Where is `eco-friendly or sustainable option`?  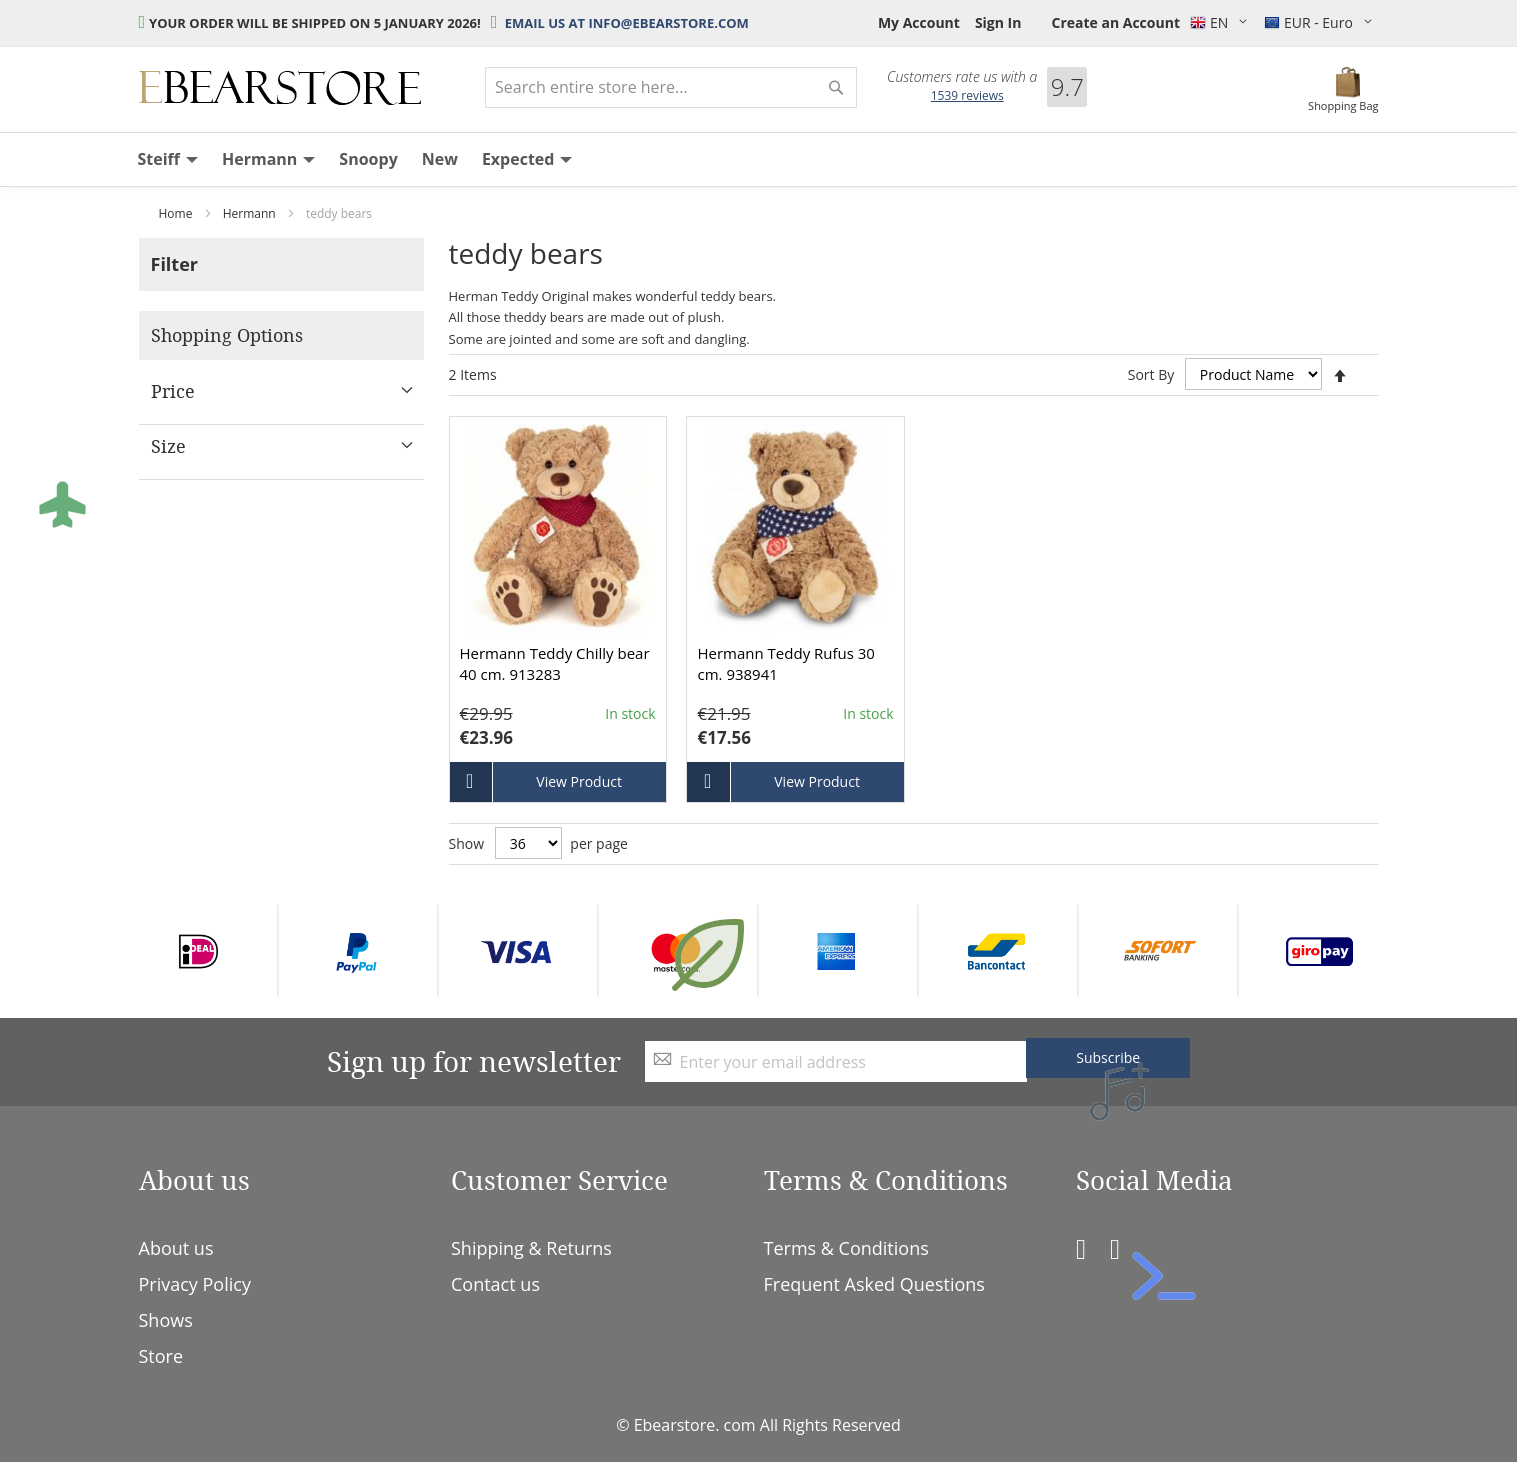 eco-friendly or sustainable option is located at coordinates (708, 955).